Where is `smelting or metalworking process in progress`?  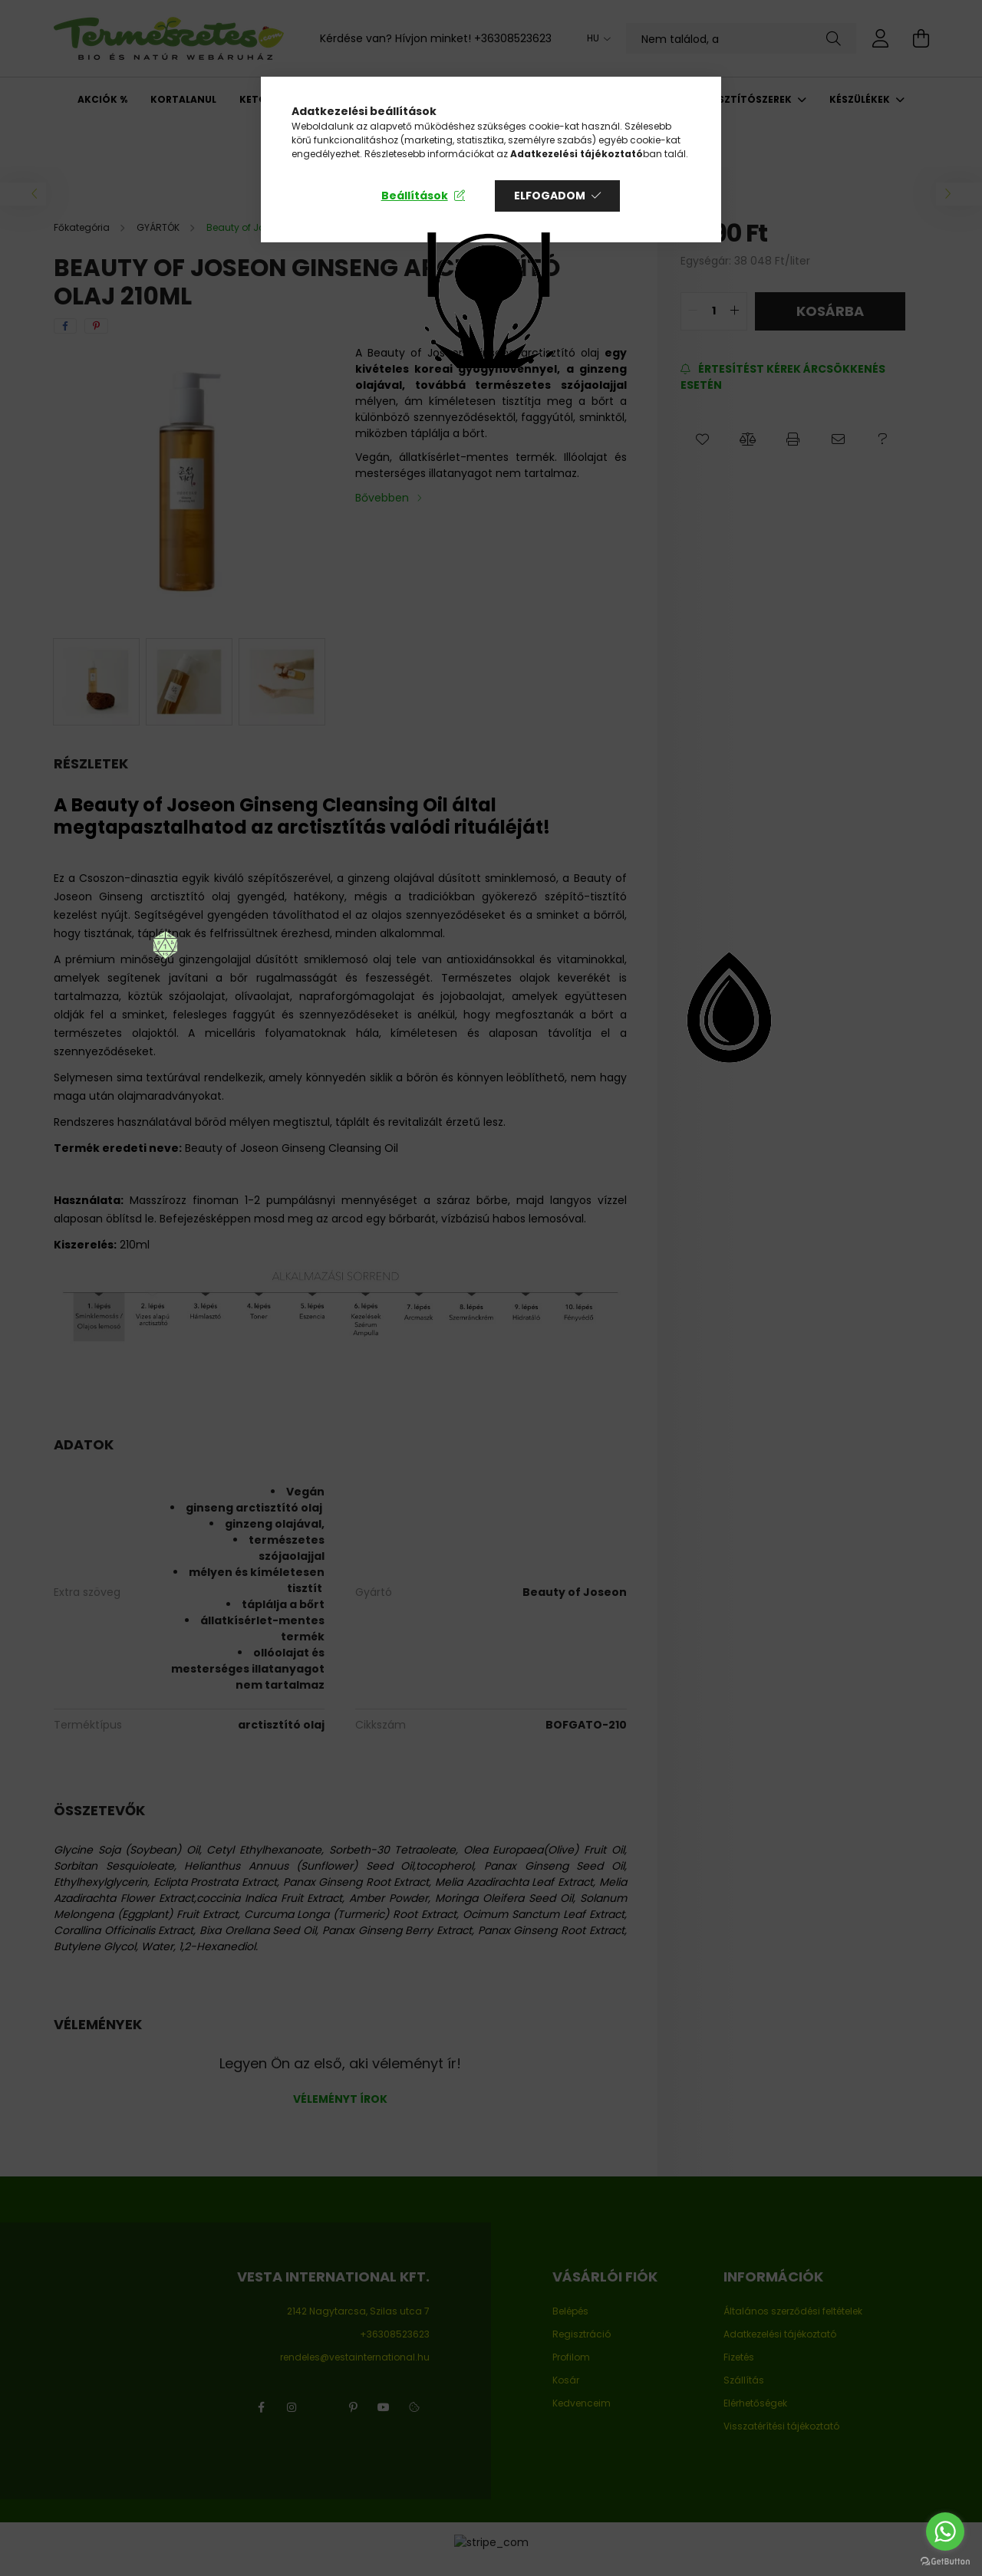
smelting or metalworking process in progress is located at coordinates (489, 300).